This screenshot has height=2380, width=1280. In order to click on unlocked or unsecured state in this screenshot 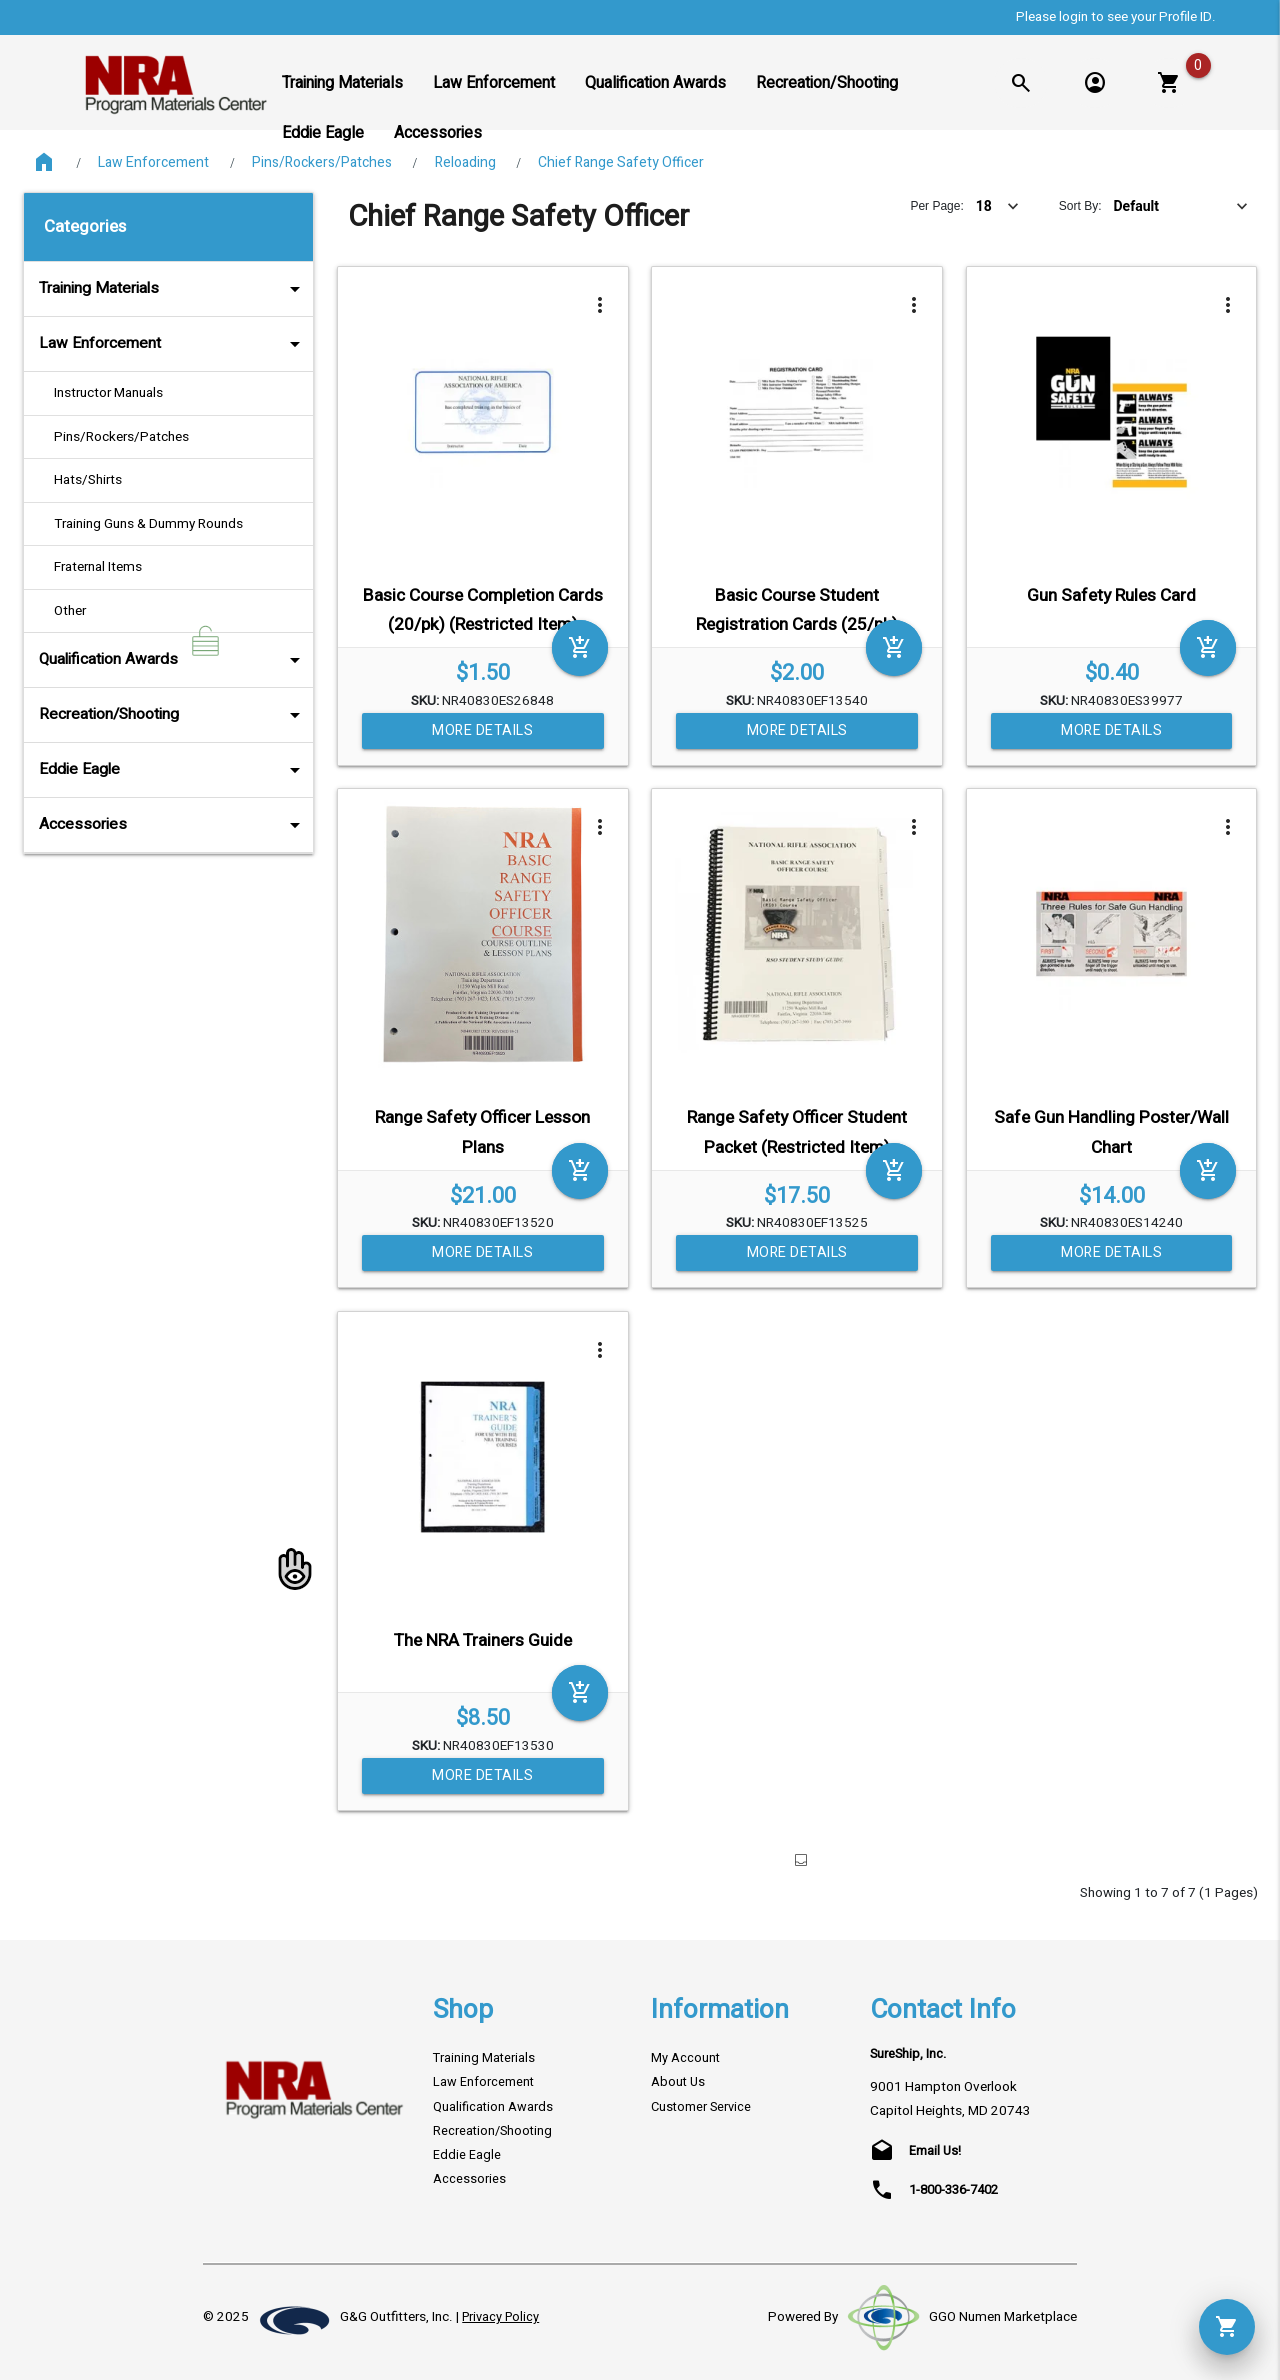, I will do `click(205, 642)`.